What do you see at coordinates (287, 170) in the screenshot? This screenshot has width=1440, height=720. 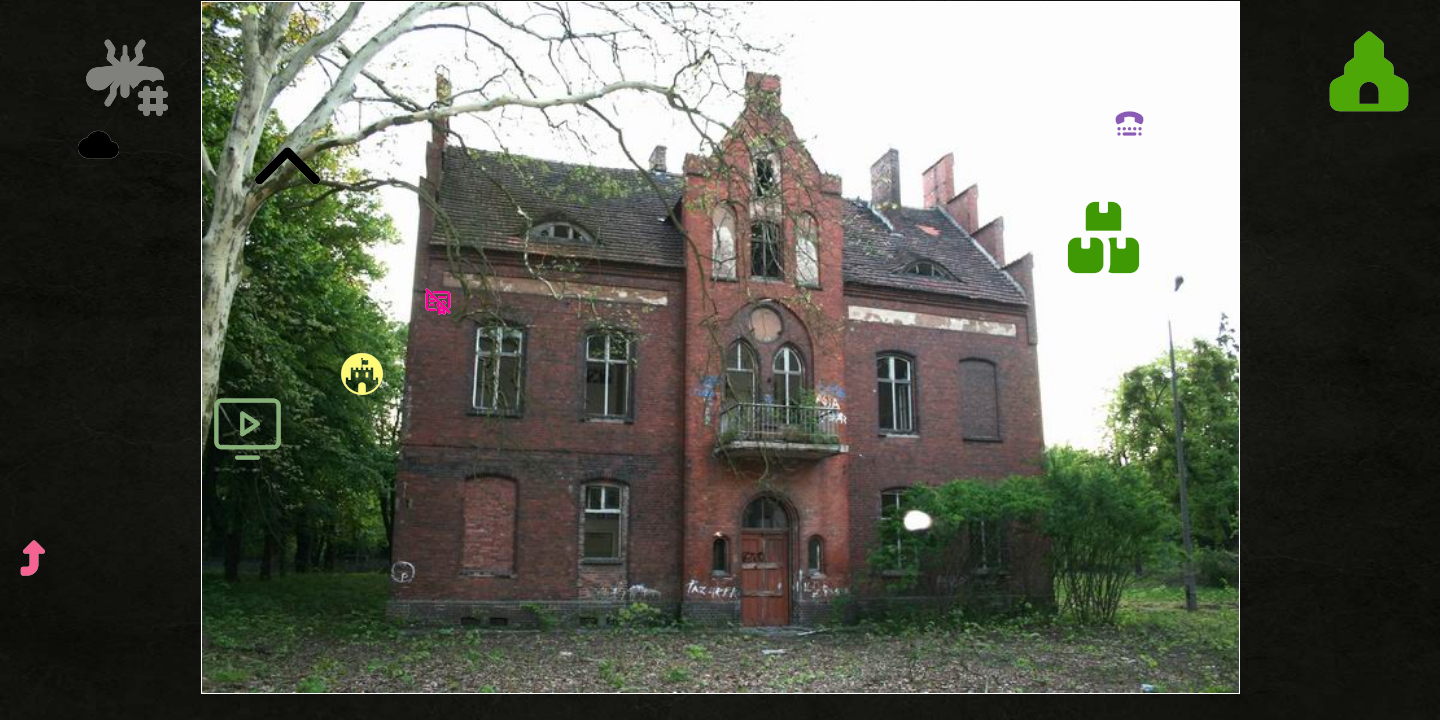 I see `collapse an expanded section` at bounding box center [287, 170].